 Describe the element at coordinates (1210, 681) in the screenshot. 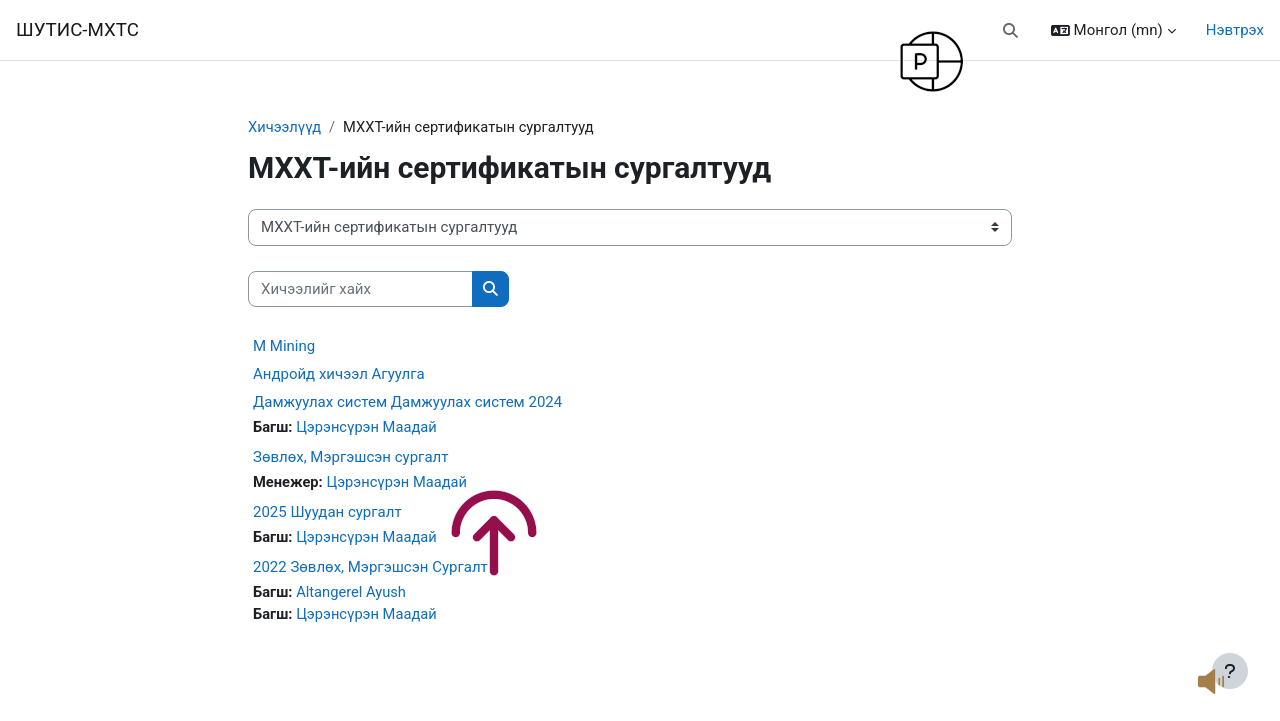

I see `volume set to high` at that location.